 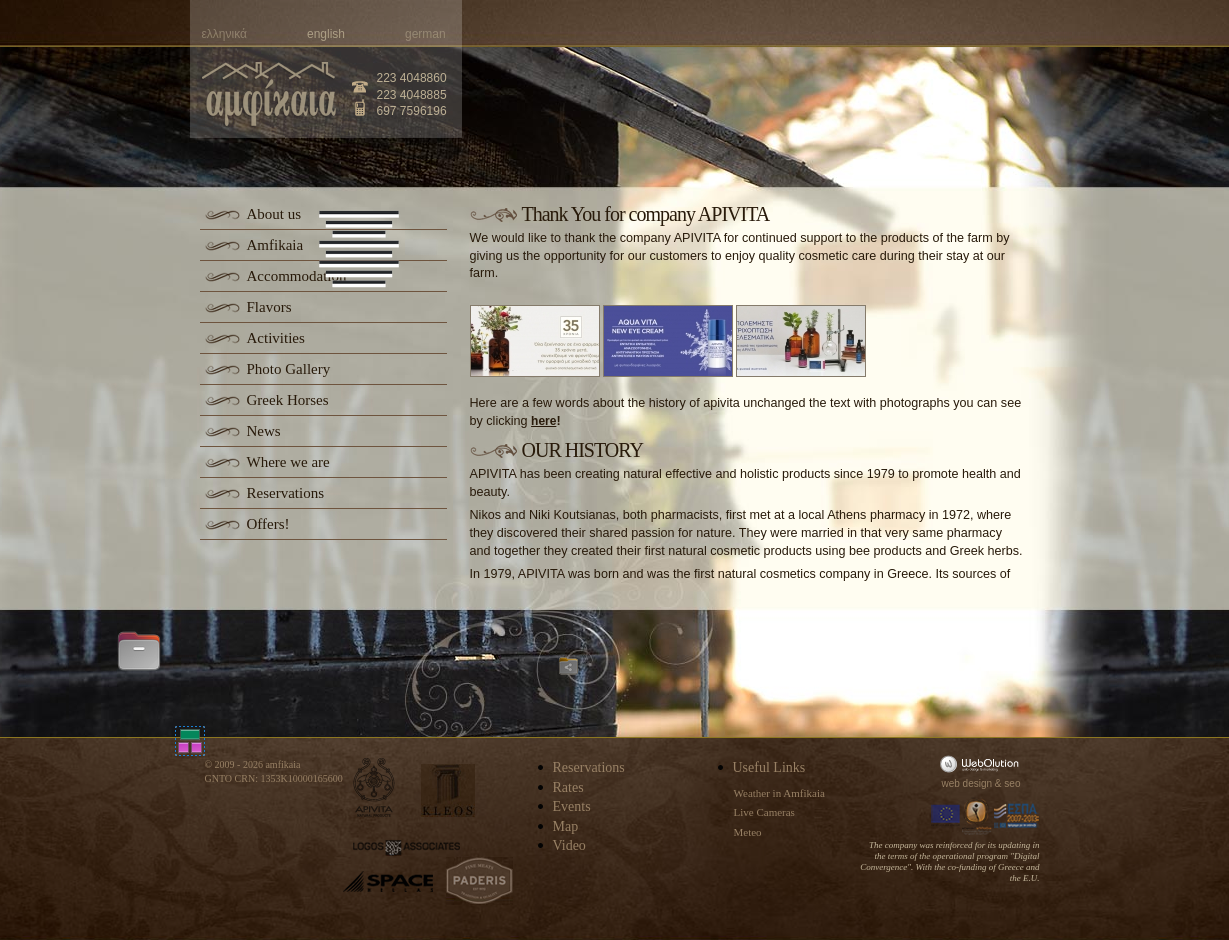 What do you see at coordinates (190, 741) in the screenshot?
I see `select all items in the current view` at bounding box center [190, 741].